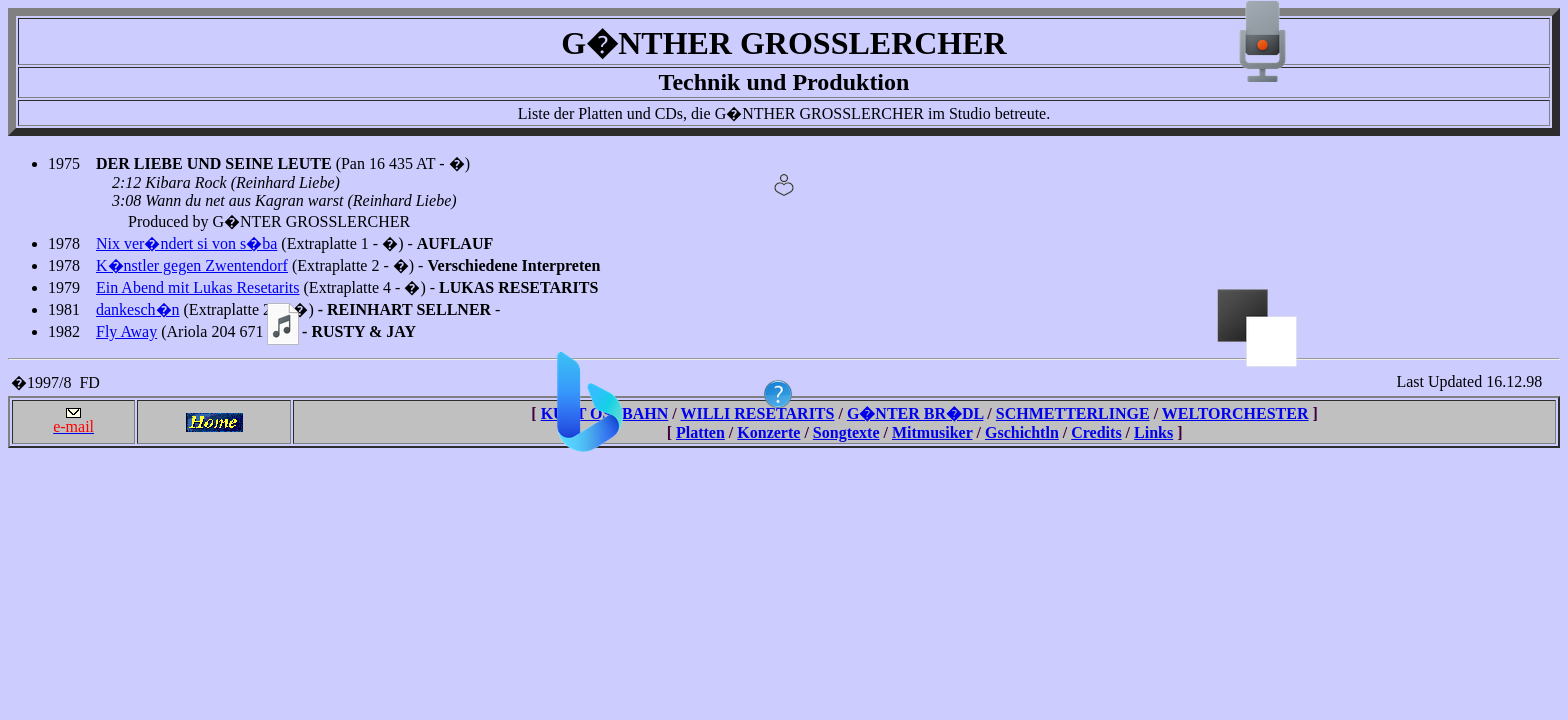 This screenshot has width=1568, height=720. I want to click on open voice recorder app, so click(1262, 41).